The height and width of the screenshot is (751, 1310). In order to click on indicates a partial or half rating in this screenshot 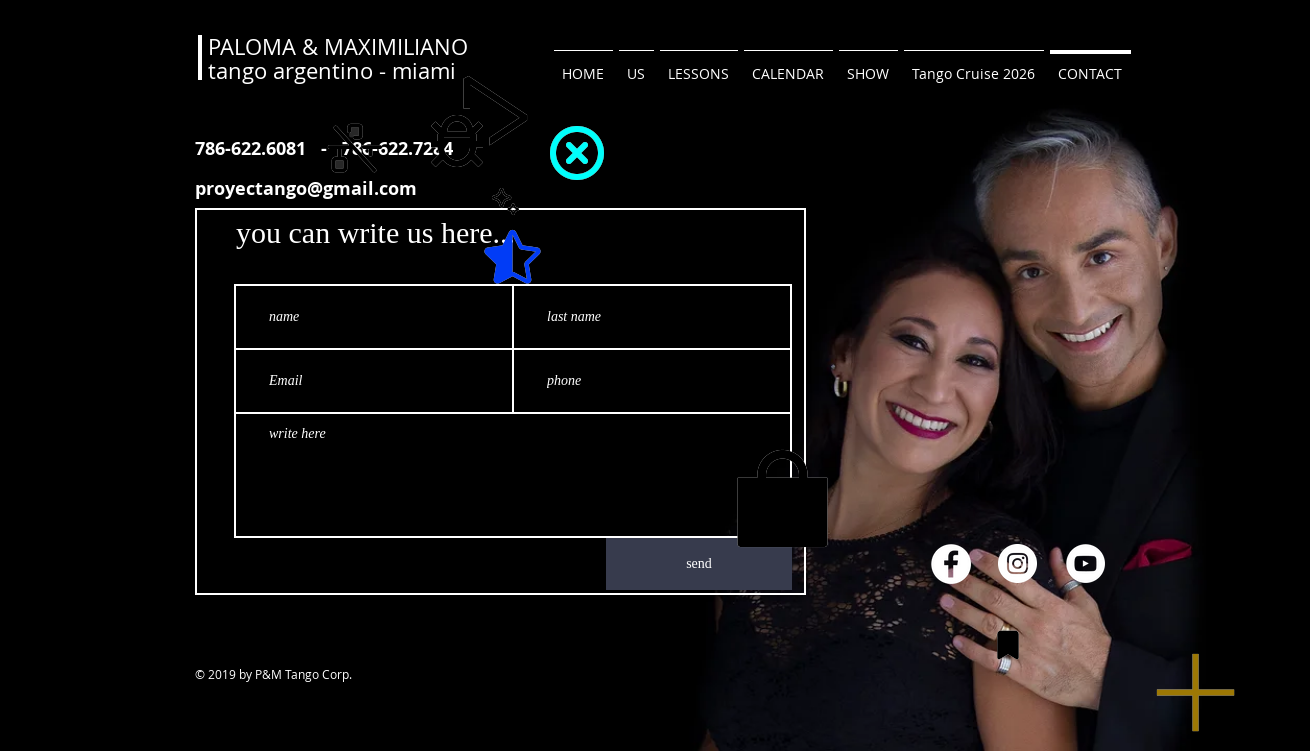, I will do `click(512, 257)`.